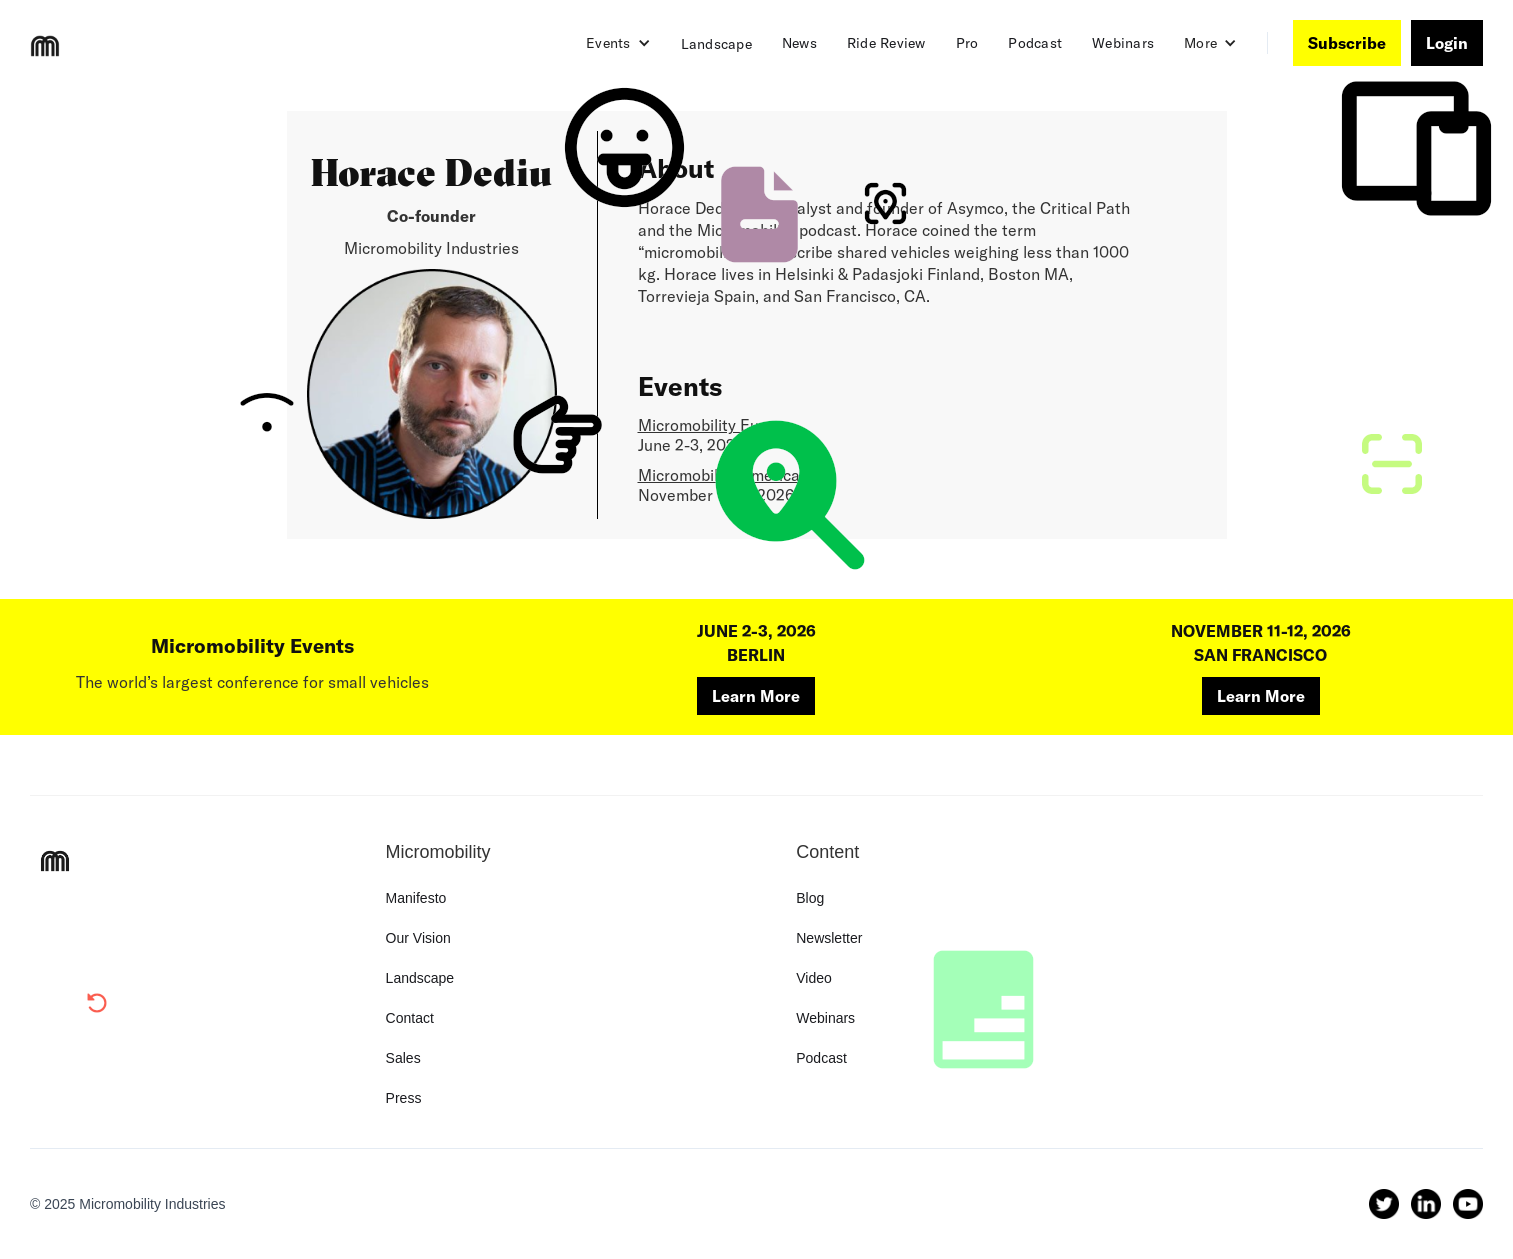 The width and height of the screenshot is (1513, 1259). What do you see at coordinates (267, 381) in the screenshot?
I see `indicates weak wifi signal strength` at bounding box center [267, 381].